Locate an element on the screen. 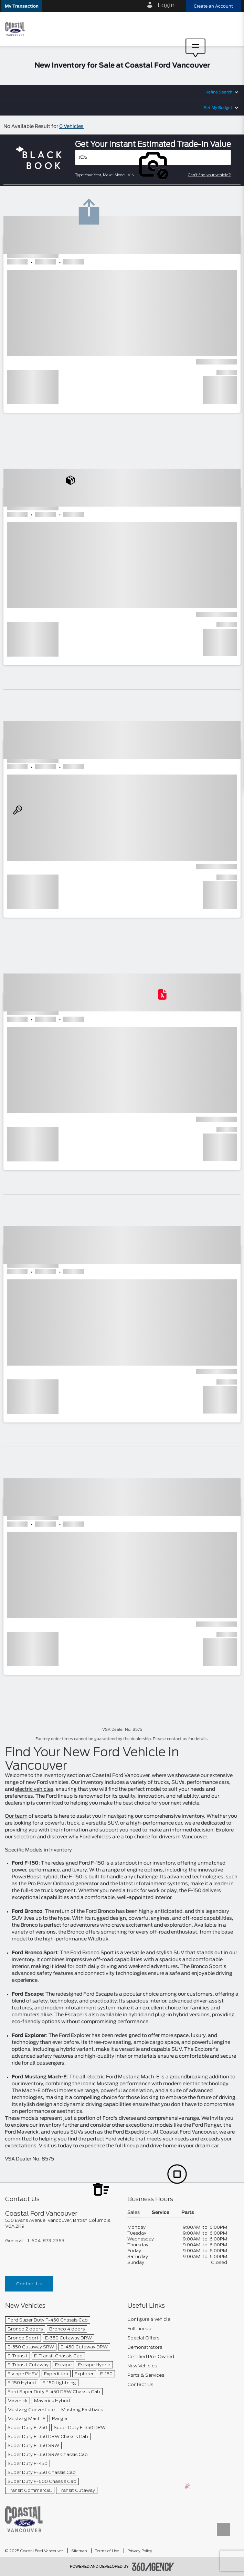  access voice recording or audio input is located at coordinates (17, 810).